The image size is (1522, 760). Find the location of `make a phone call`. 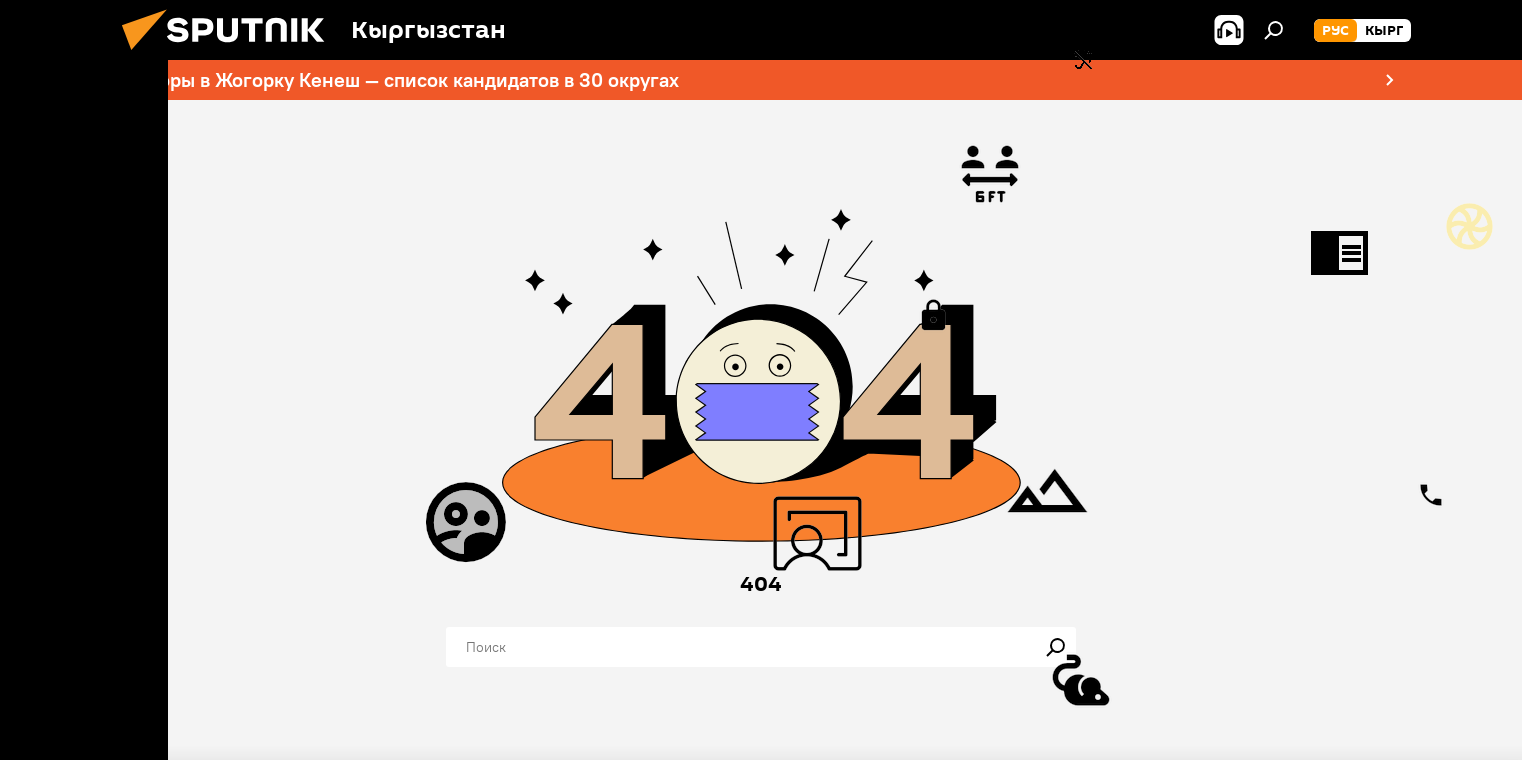

make a phone call is located at coordinates (1431, 495).